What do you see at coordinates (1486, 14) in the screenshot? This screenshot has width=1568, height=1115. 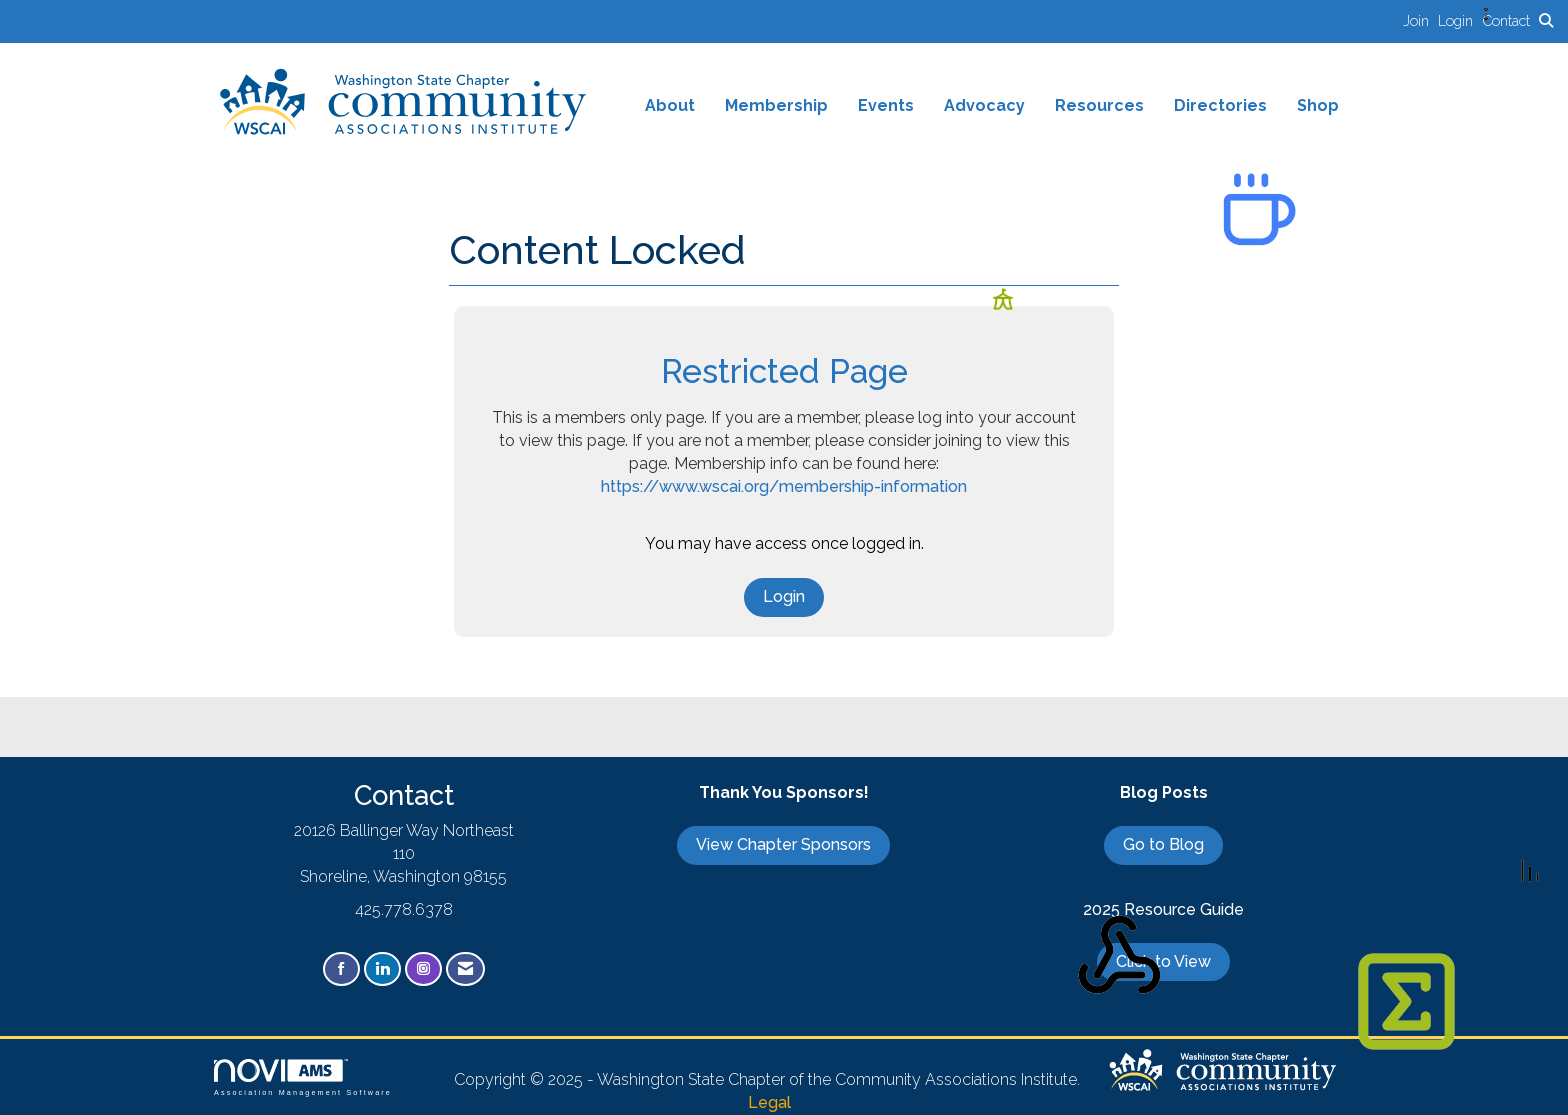 I see `move item down in a list` at bounding box center [1486, 14].